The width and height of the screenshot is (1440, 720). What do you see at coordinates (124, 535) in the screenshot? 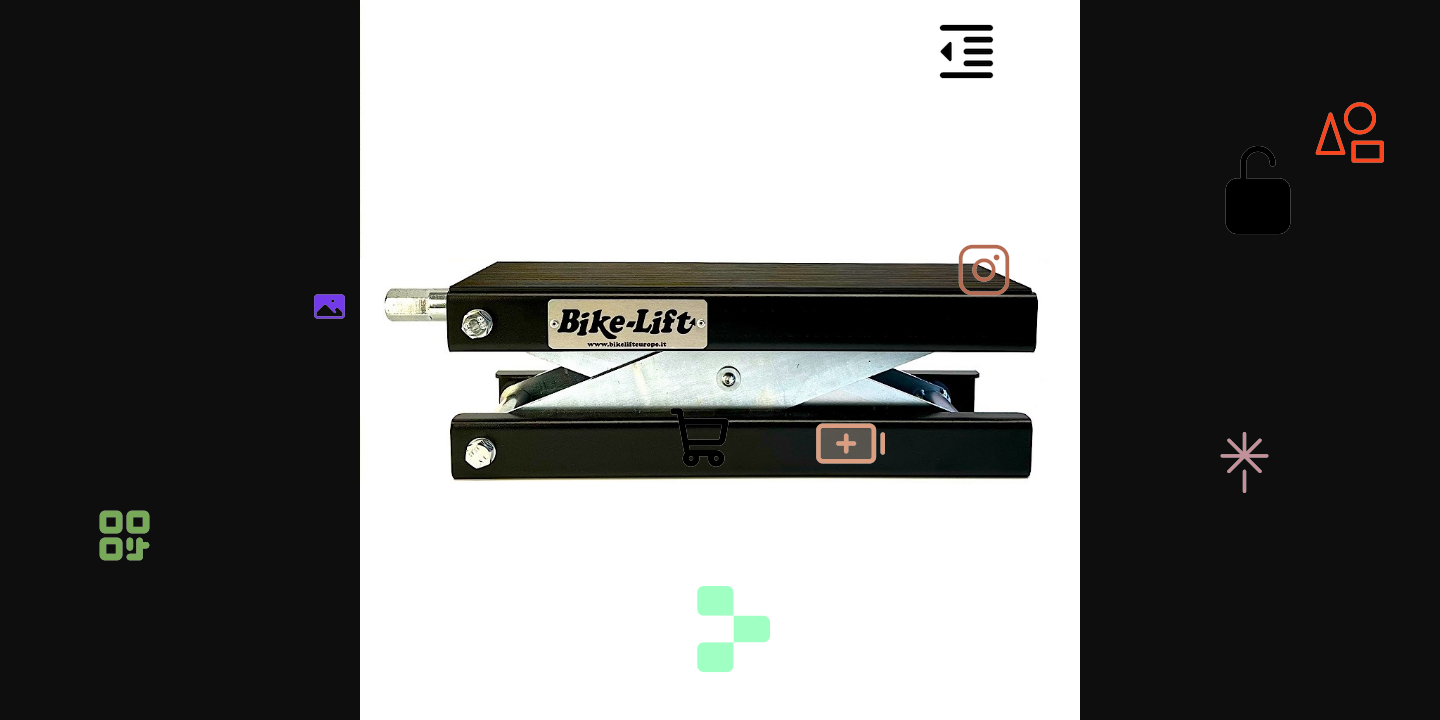
I see `scan a qr code` at bounding box center [124, 535].